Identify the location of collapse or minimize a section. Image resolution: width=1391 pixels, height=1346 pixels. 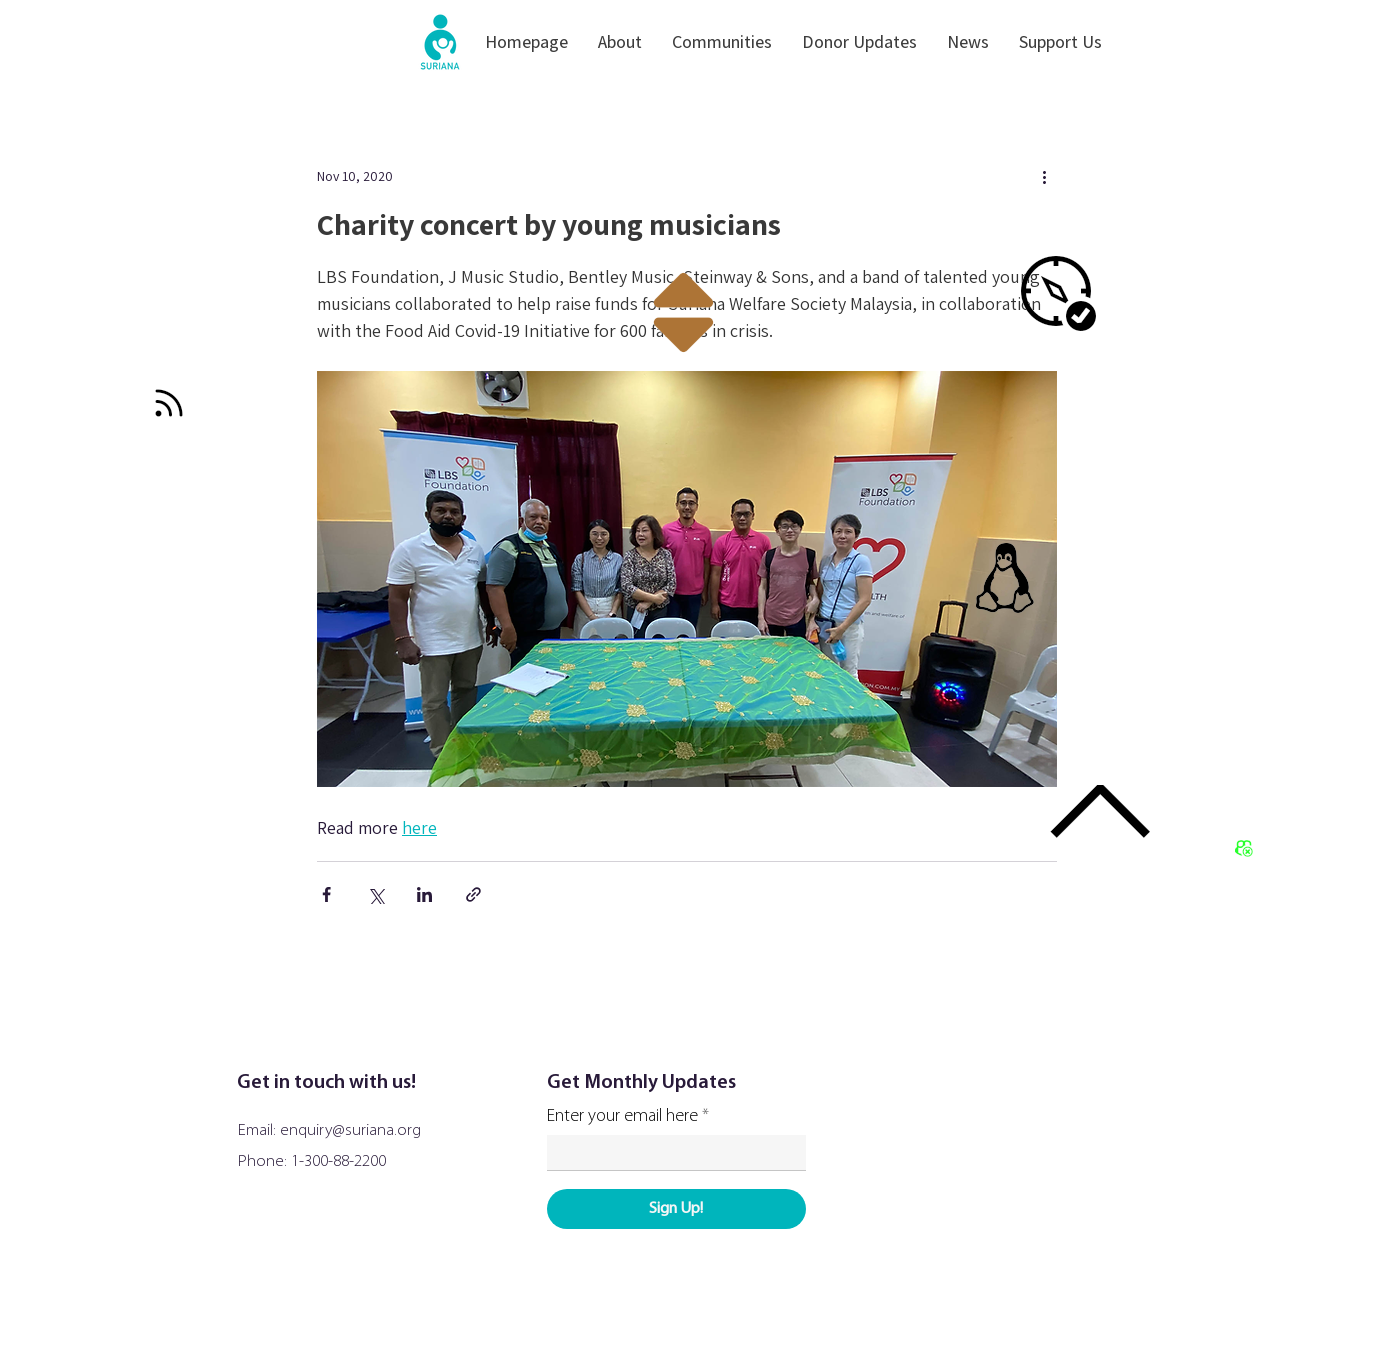
(1100, 815).